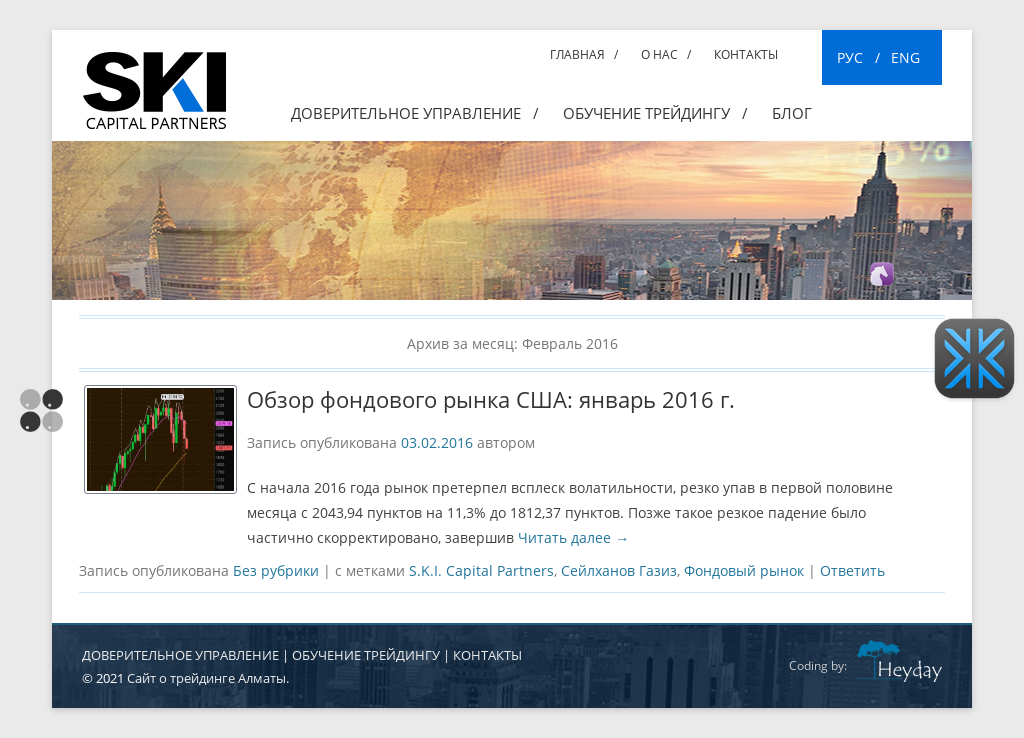 This screenshot has height=738, width=1024. Describe the element at coordinates (41, 410) in the screenshot. I see `launch swell foop puzzle game` at that location.